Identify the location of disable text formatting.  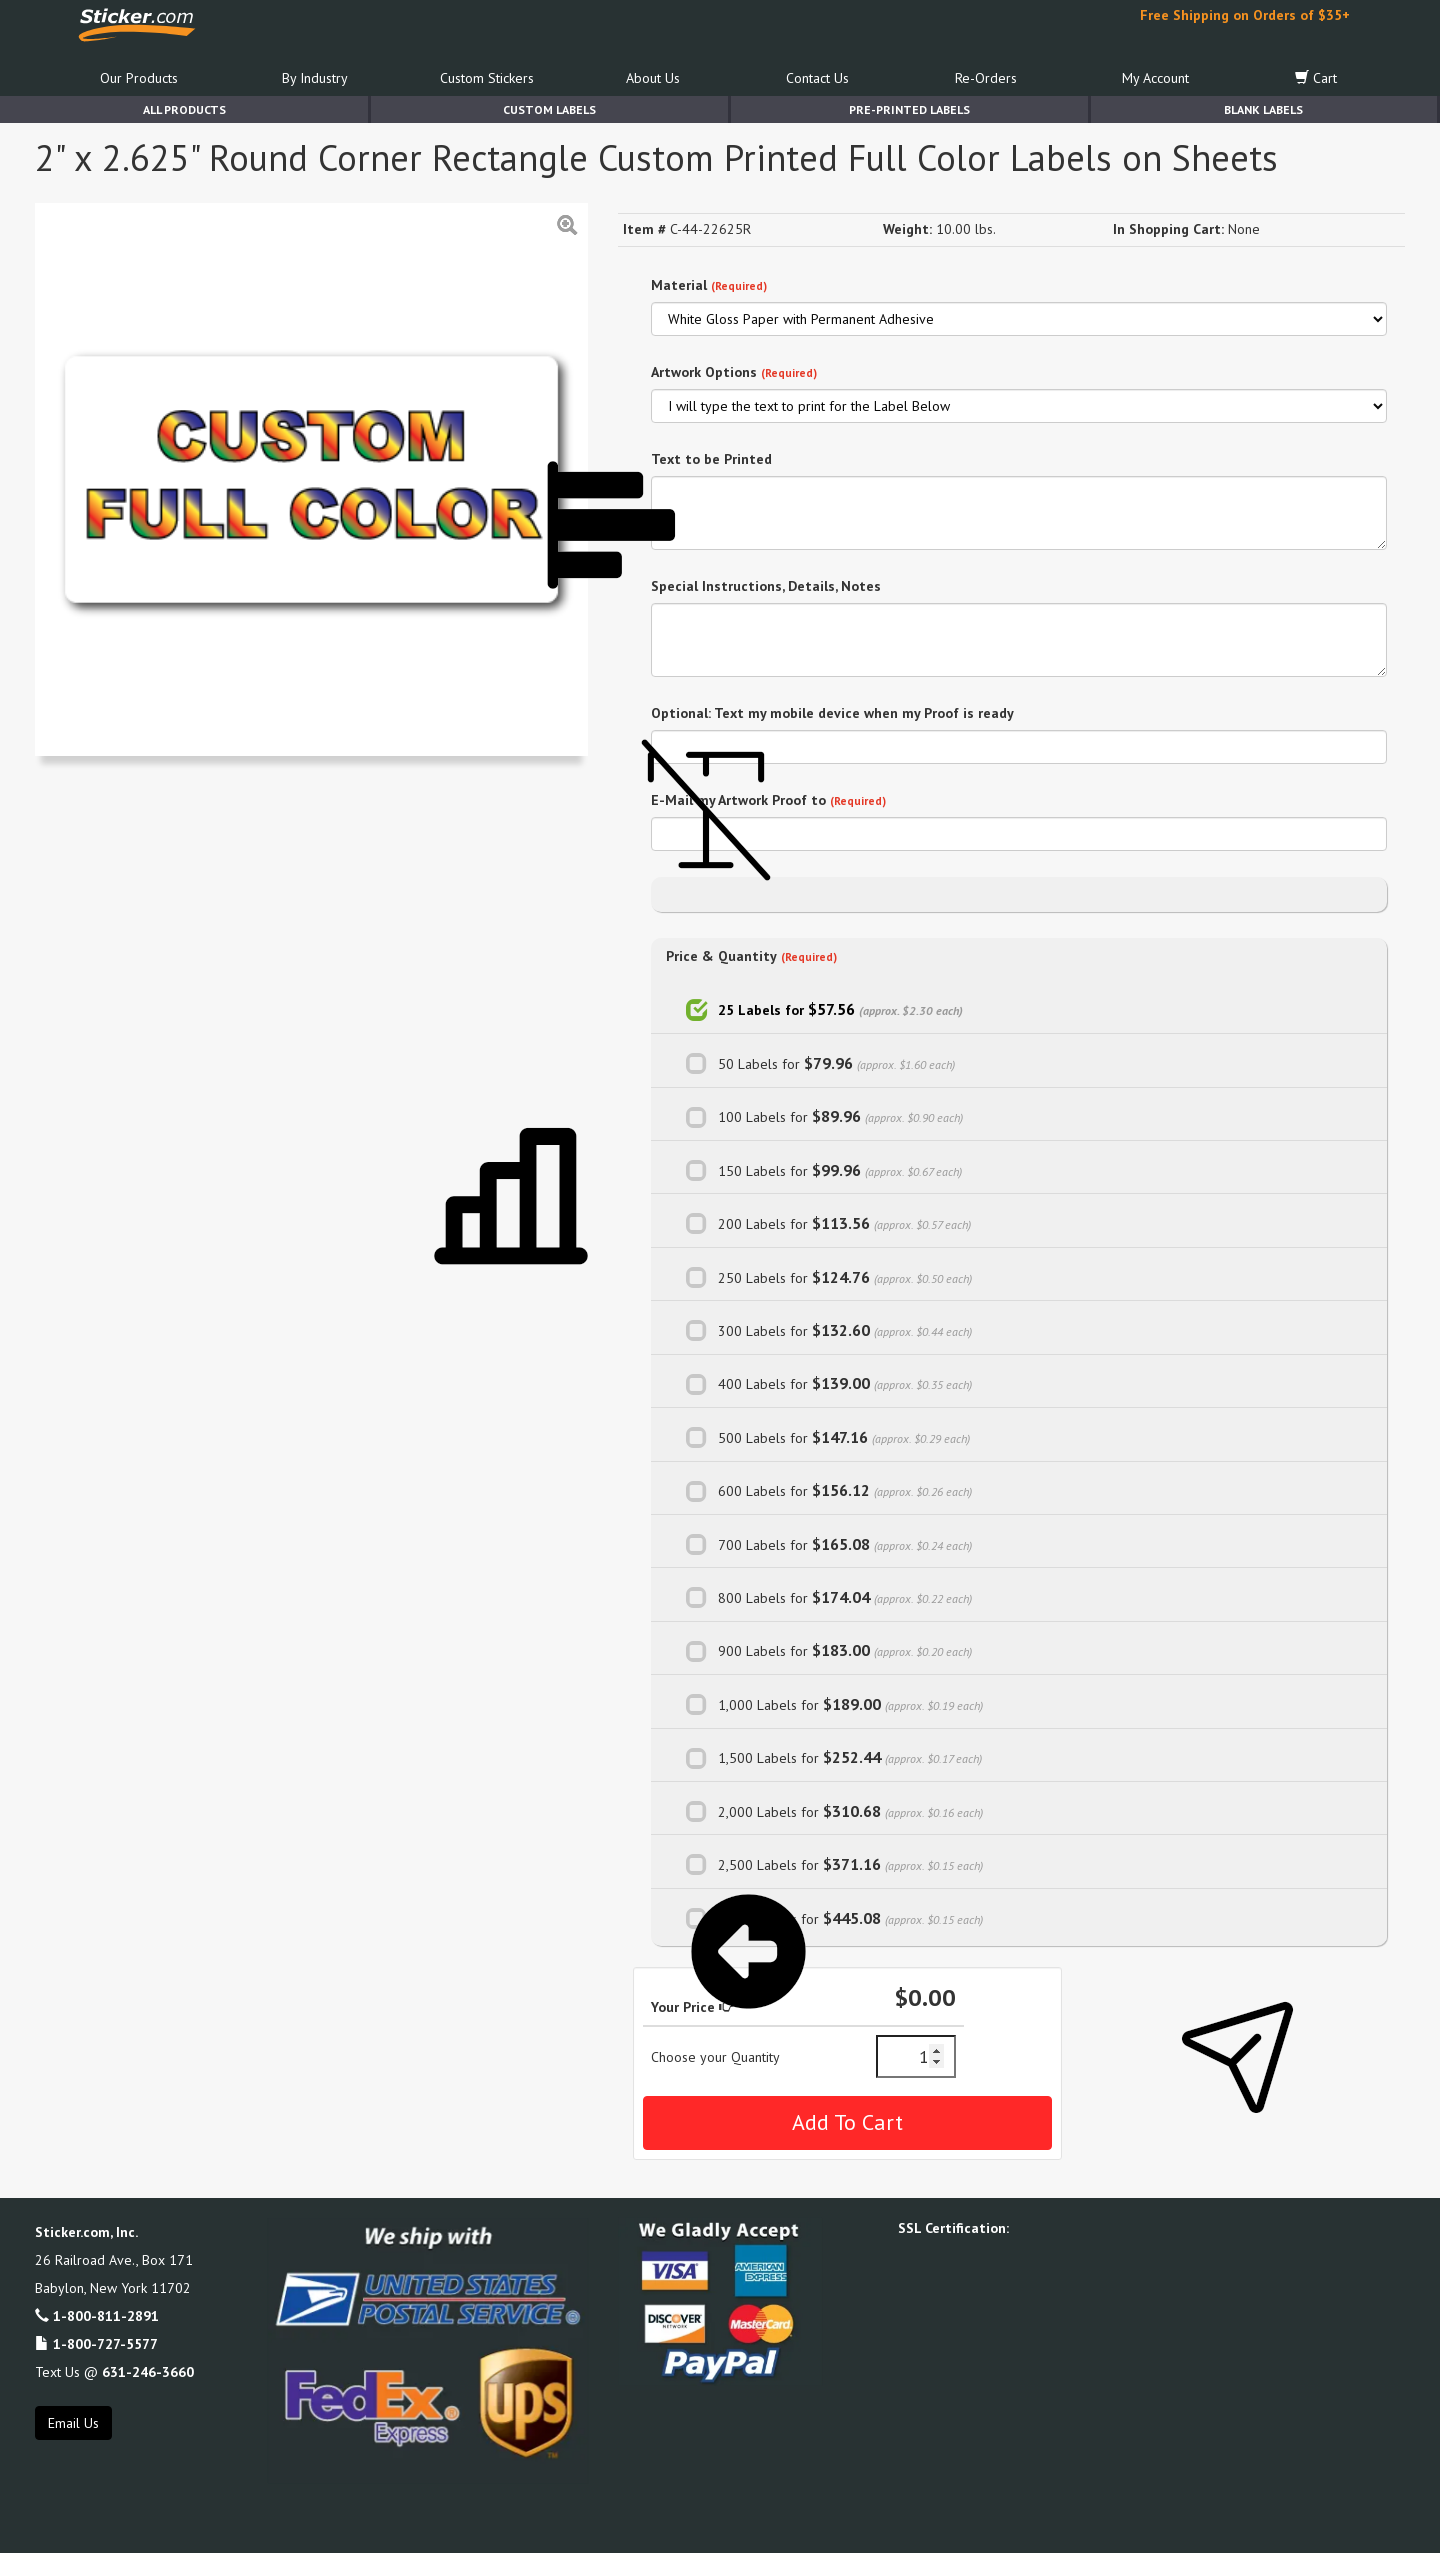
(706, 810).